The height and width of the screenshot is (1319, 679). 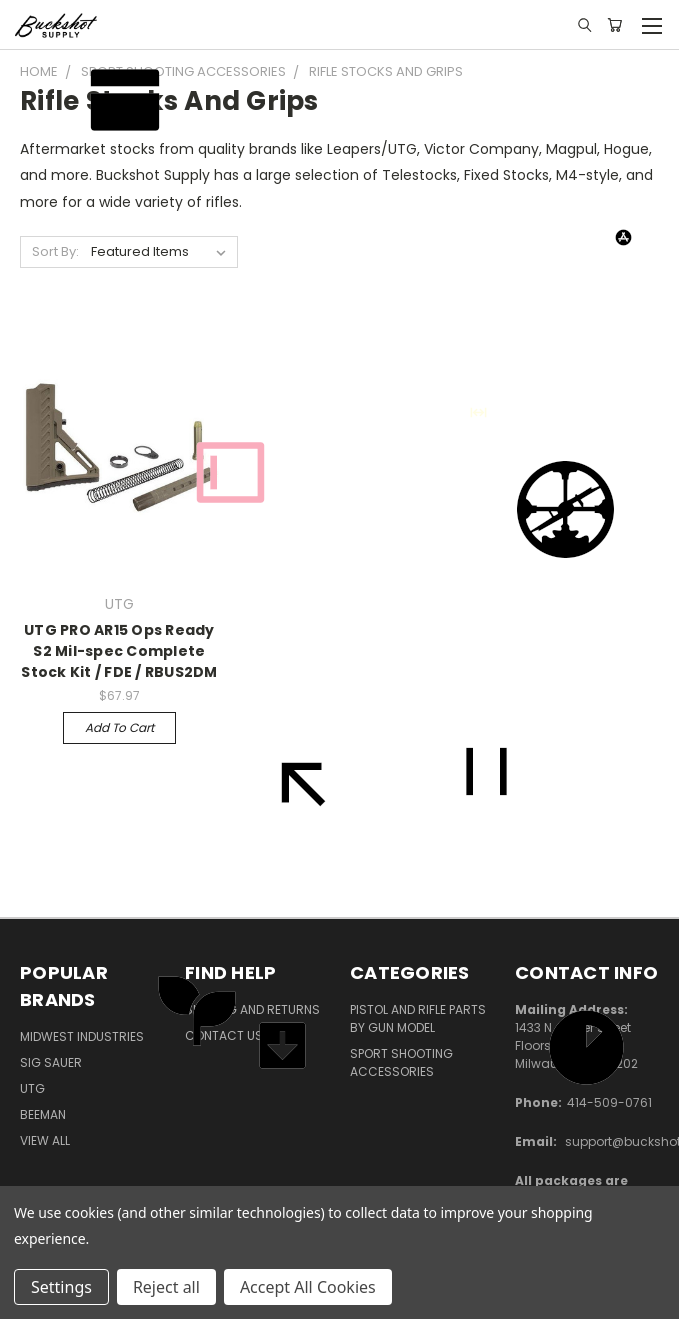 I want to click on indicates eco-friendly or sustainable option, so click(x=197, y=1011).